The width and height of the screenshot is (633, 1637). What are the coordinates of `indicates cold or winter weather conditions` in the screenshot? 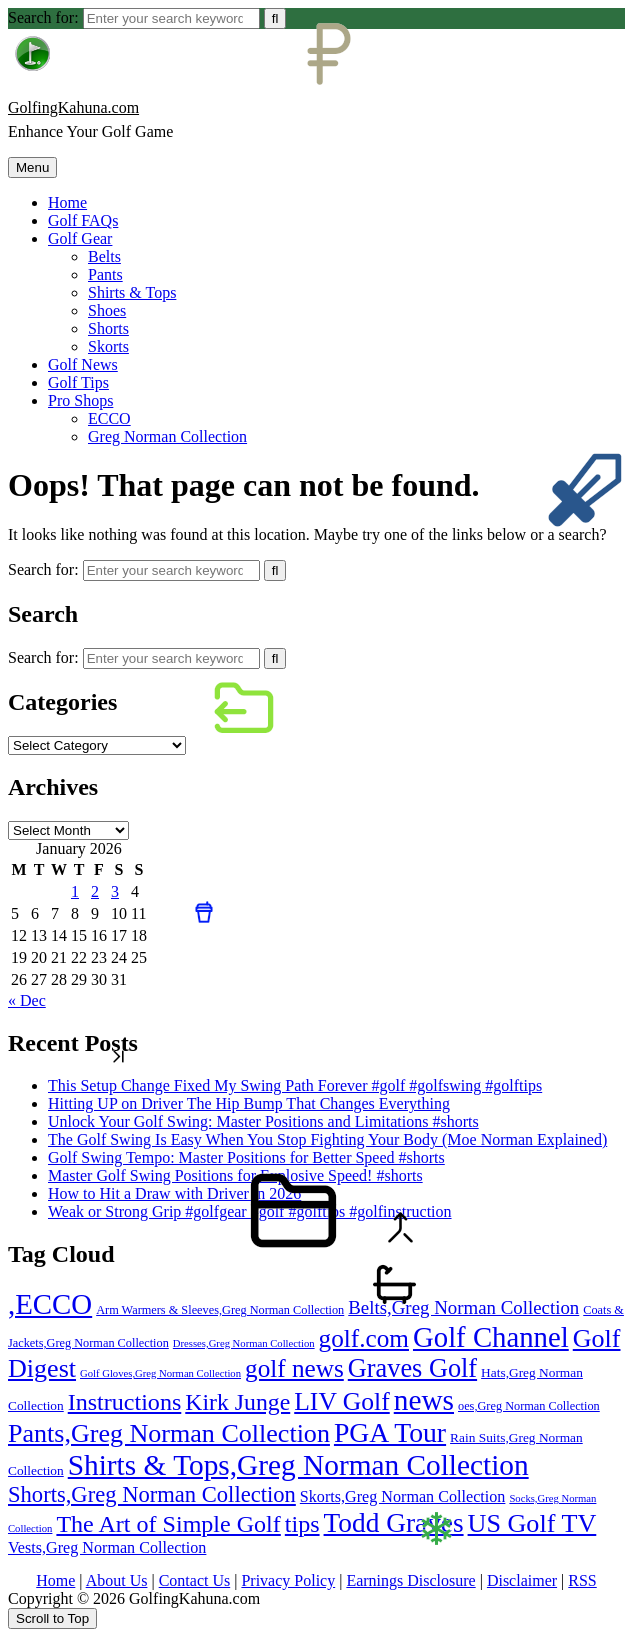 It's located at (436, 1528).